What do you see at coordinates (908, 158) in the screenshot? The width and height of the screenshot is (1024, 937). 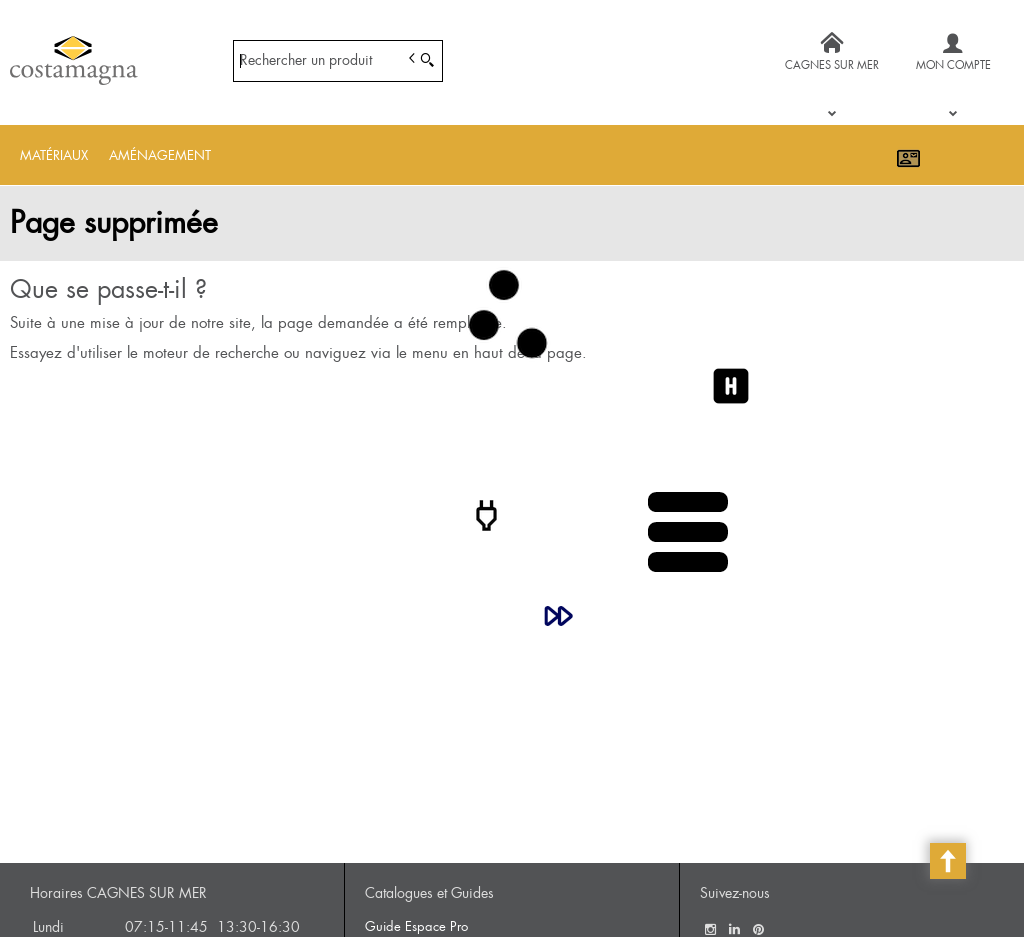 I see `access contact's email information` at bounding box center [908, 158].